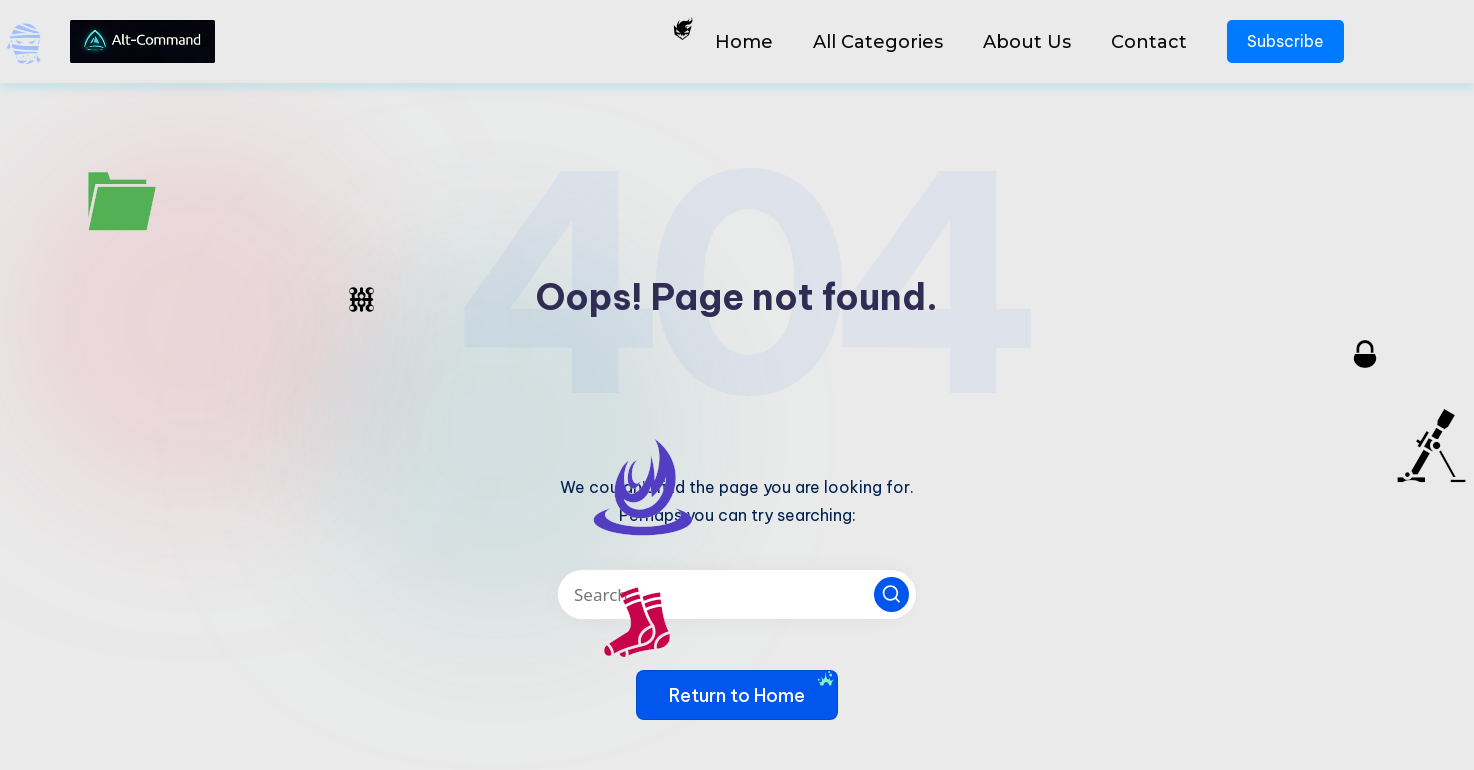  What do you see at coordinates (637, 622) in the screenshot?
I see `browse socks or hosiery products` at bounding box center [637, 622].